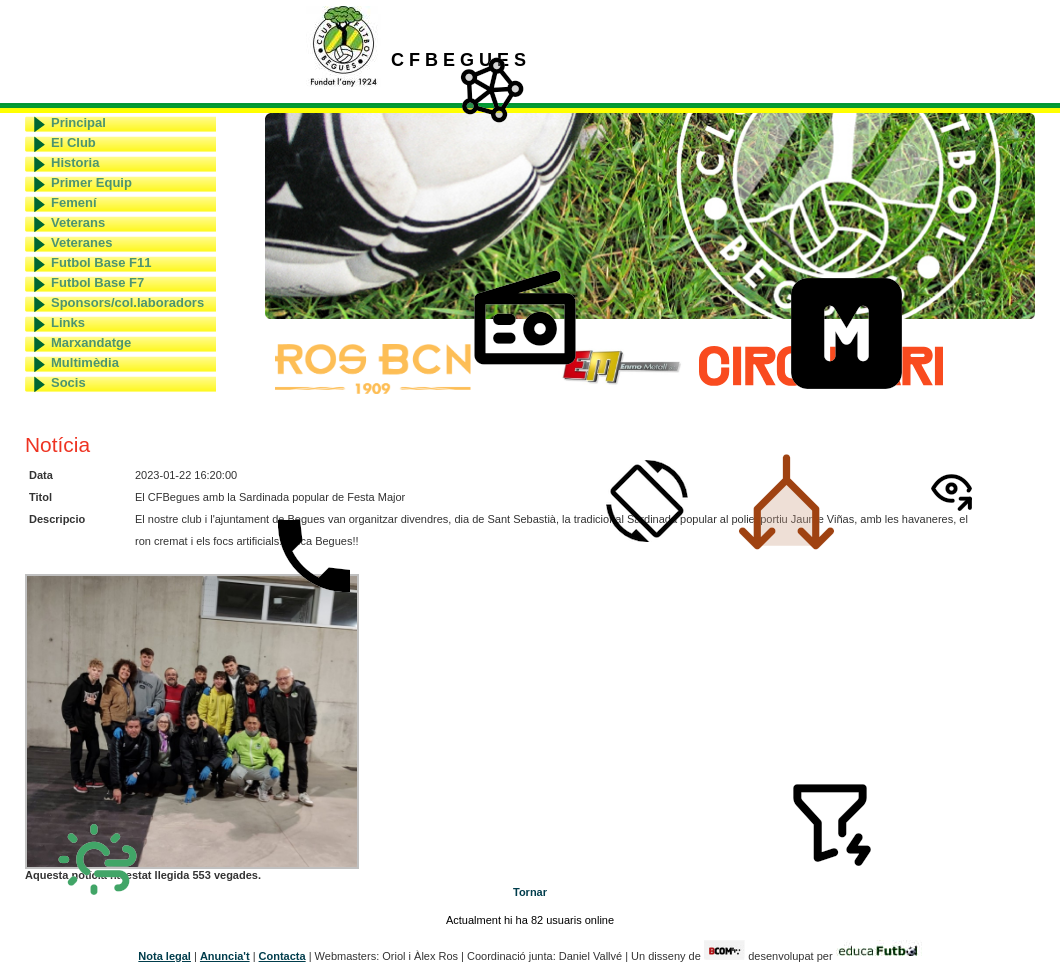  I want to click on apply quick or instant filtering, so click(830, 821).